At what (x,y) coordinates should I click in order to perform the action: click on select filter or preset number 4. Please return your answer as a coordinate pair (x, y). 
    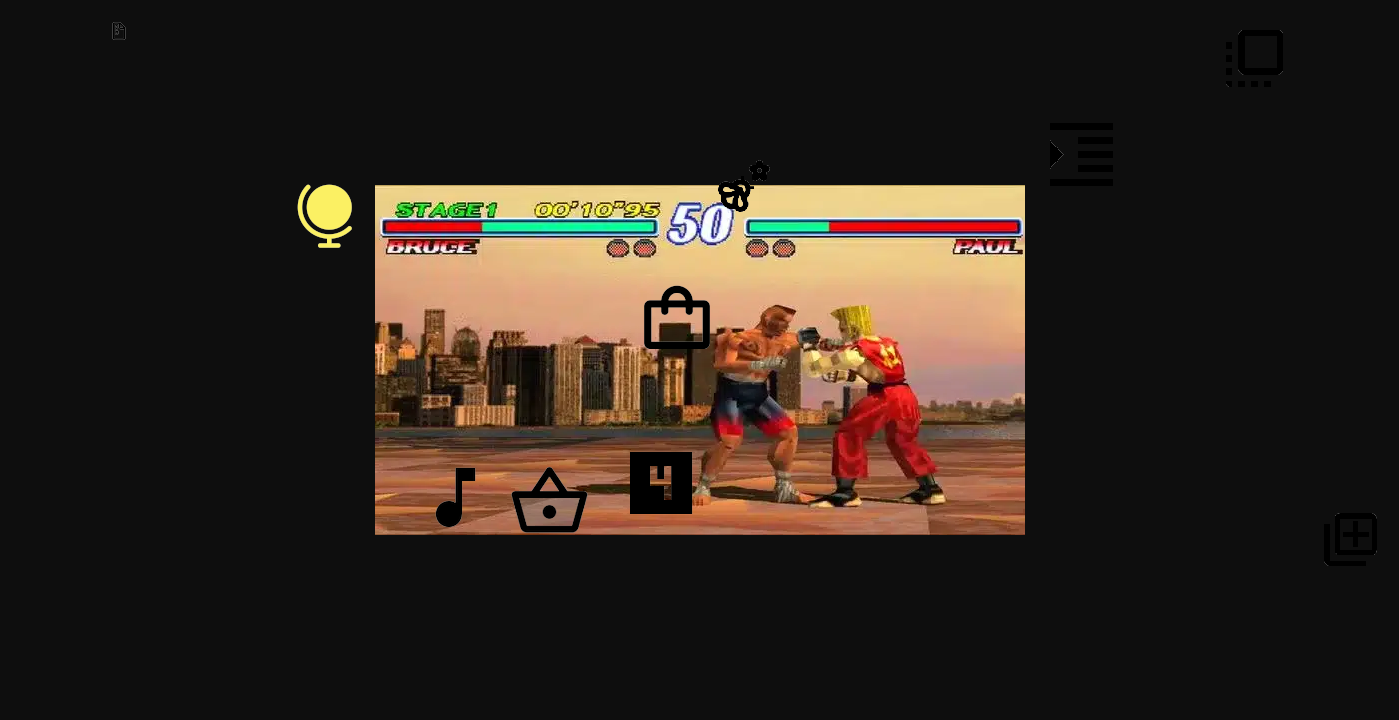
    Looking at the image, I should click on (661, 483).